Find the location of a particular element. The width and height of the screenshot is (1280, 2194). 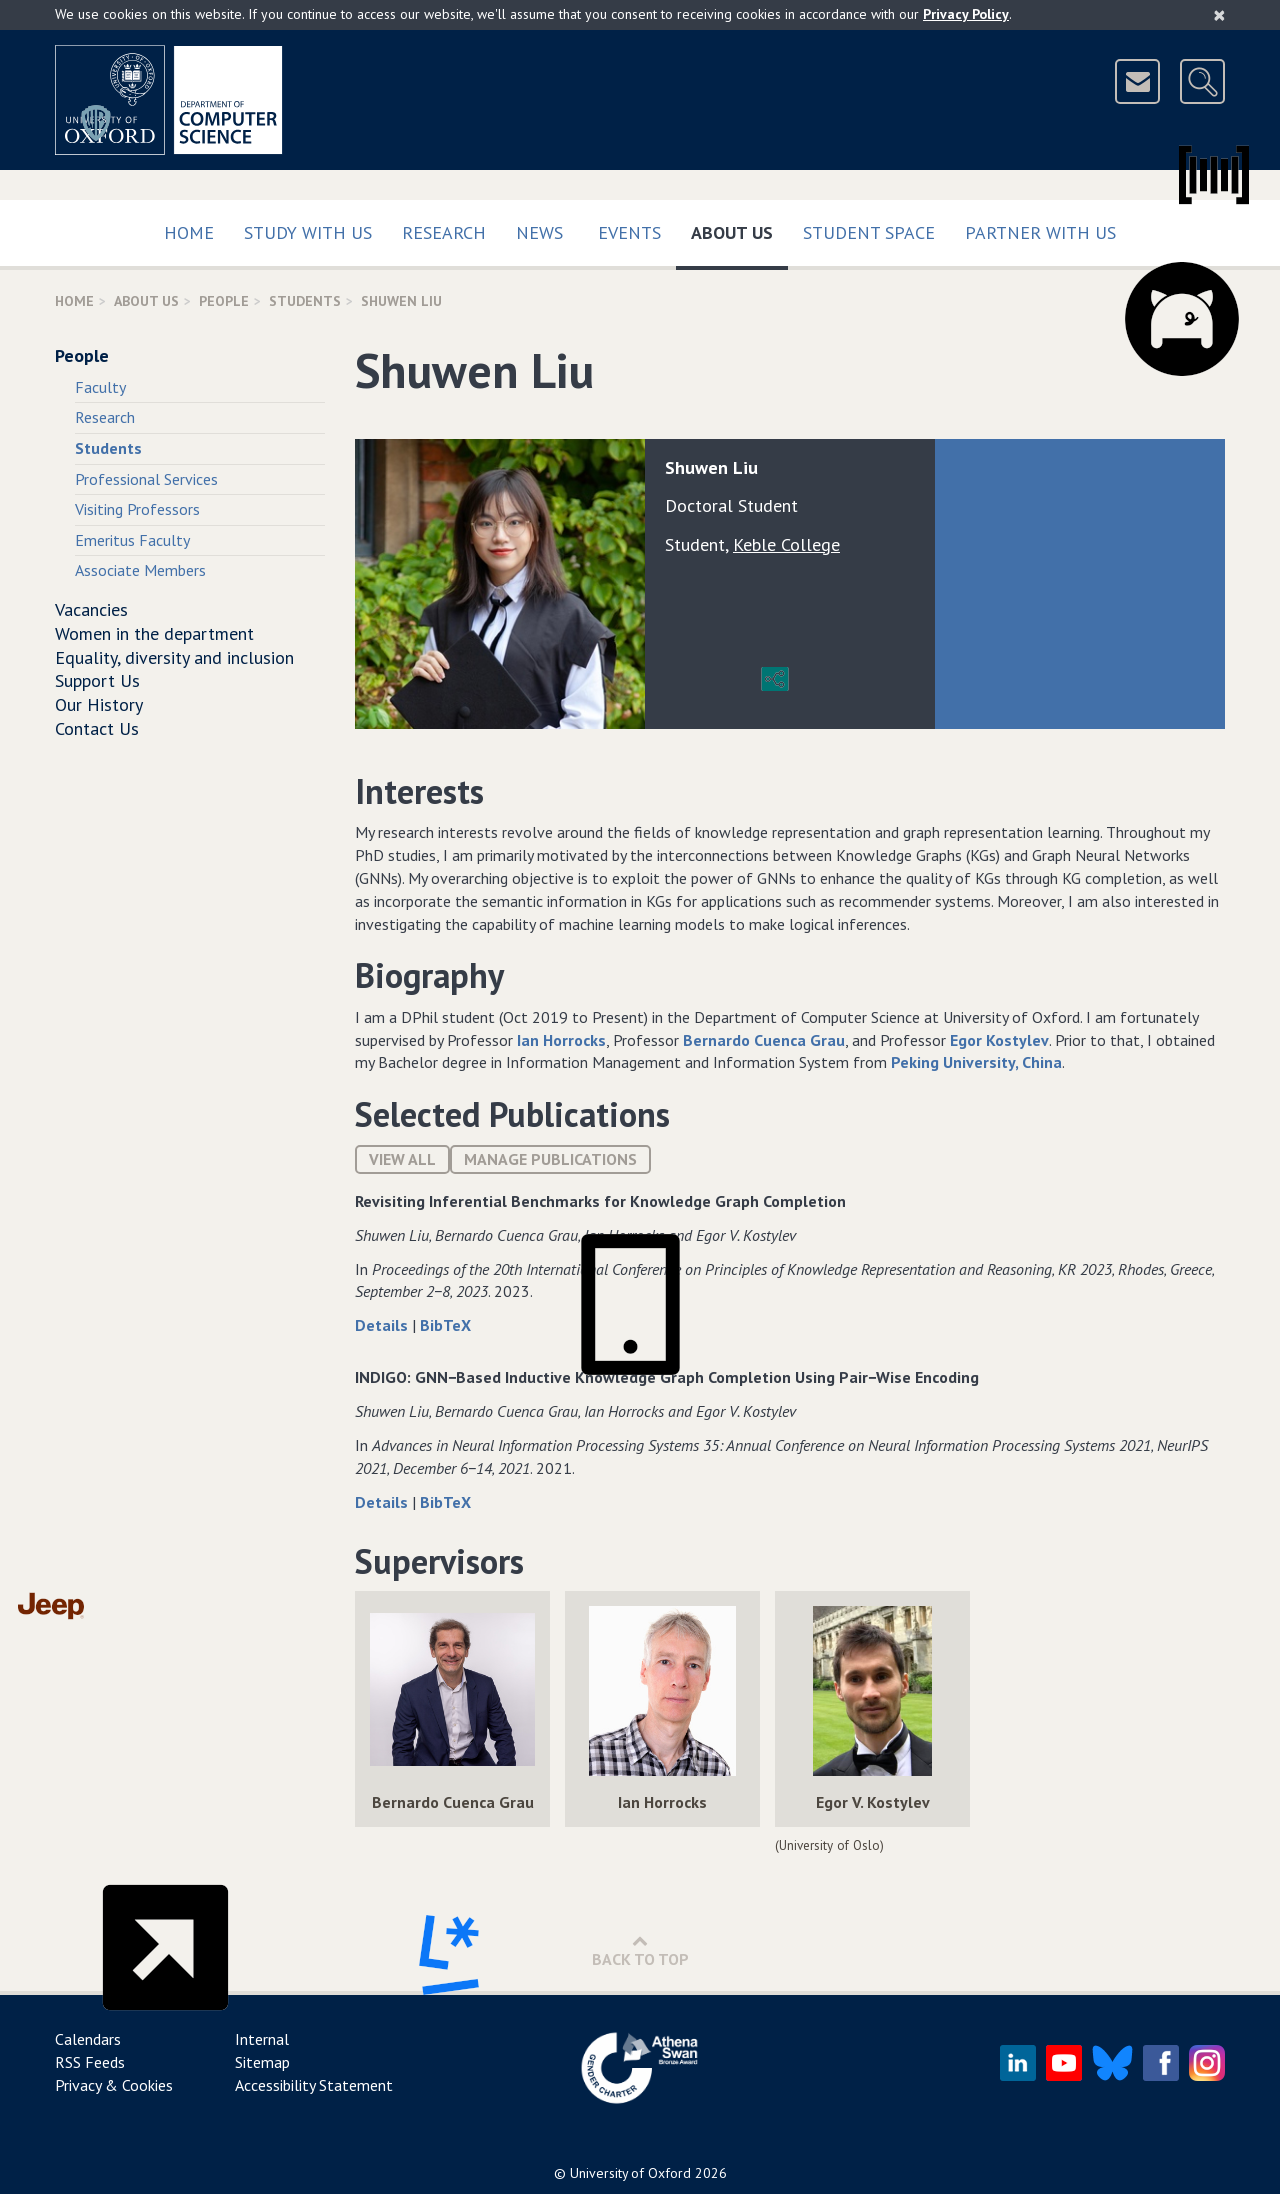

warner bros. official logo is located at coordinates (96, 123).